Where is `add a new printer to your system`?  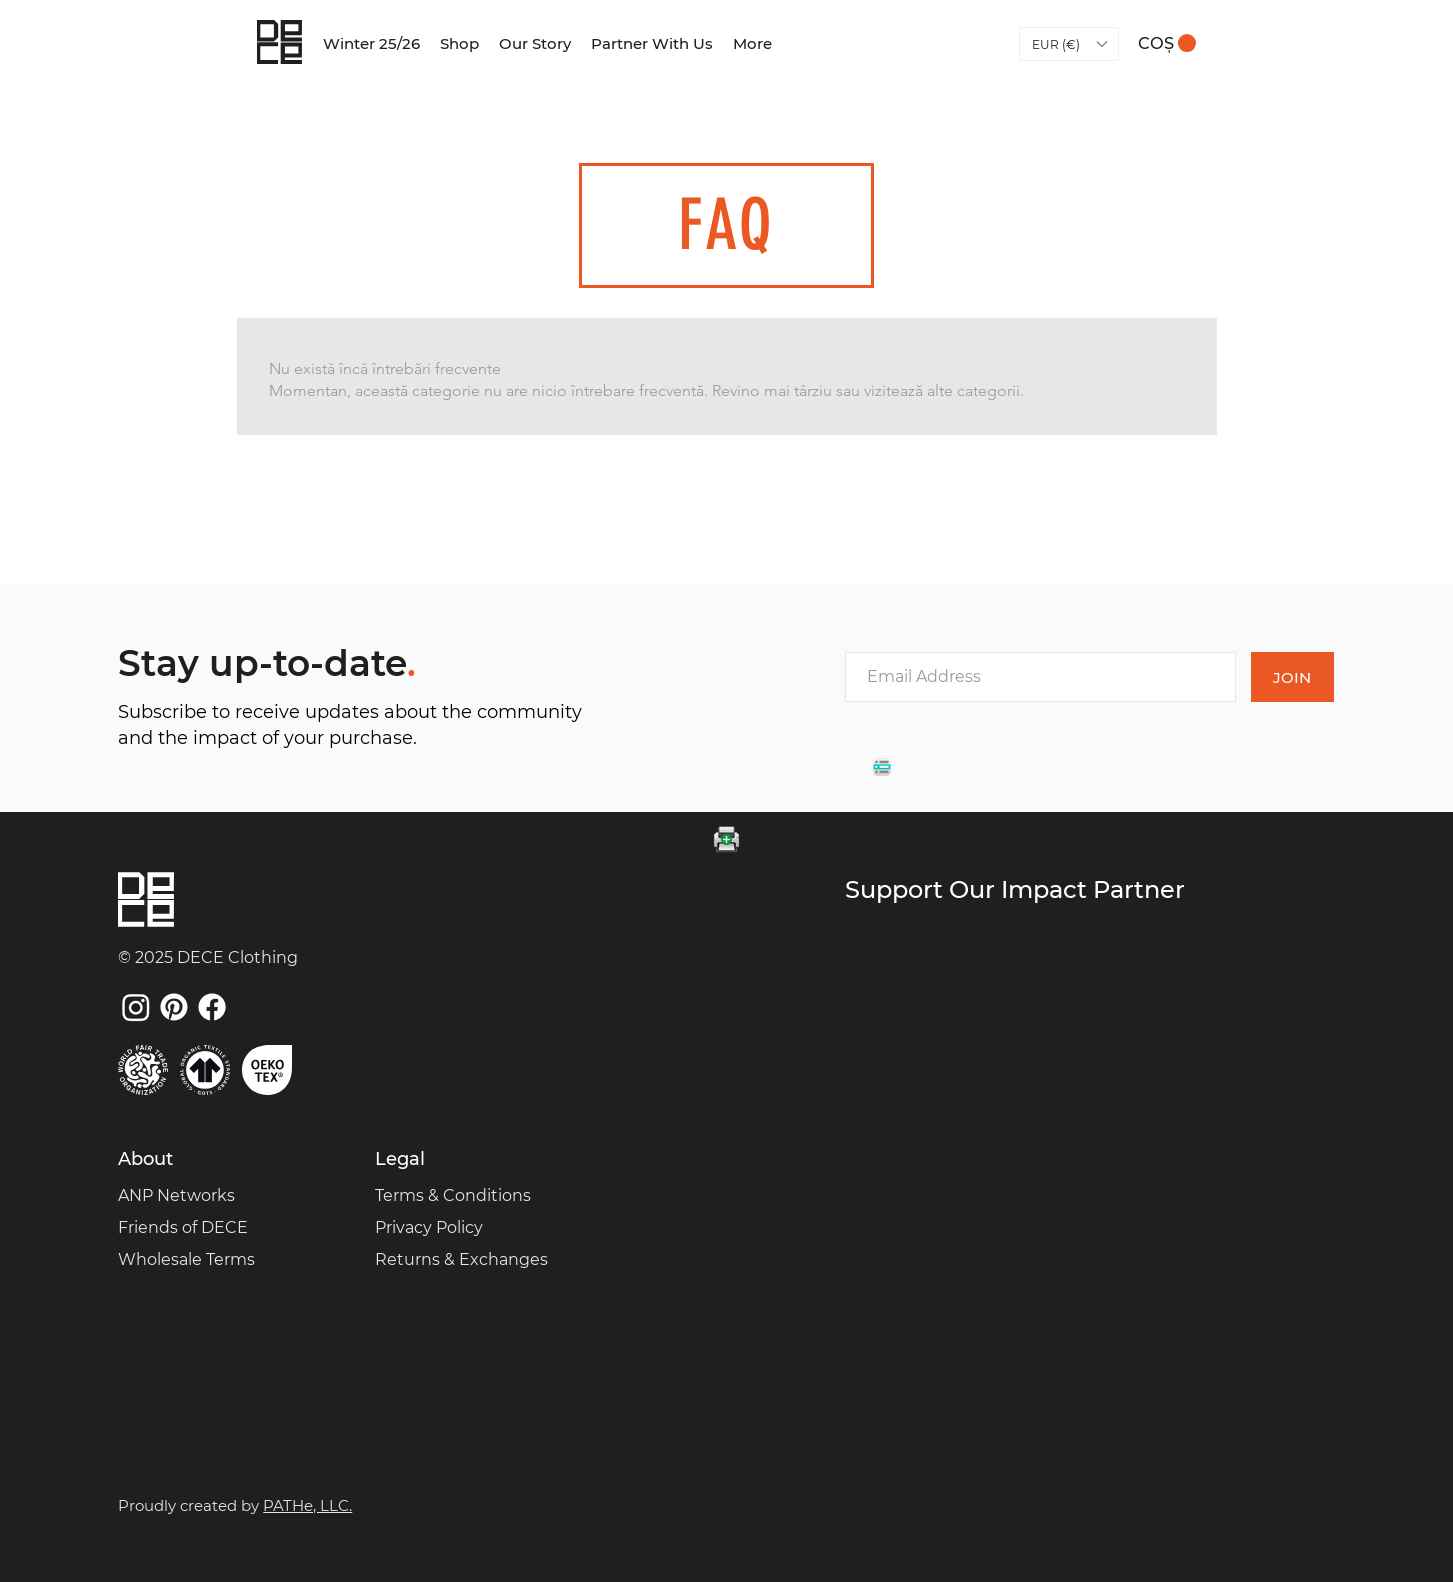
add a new printer to your system is located at coordinates (726, 839).